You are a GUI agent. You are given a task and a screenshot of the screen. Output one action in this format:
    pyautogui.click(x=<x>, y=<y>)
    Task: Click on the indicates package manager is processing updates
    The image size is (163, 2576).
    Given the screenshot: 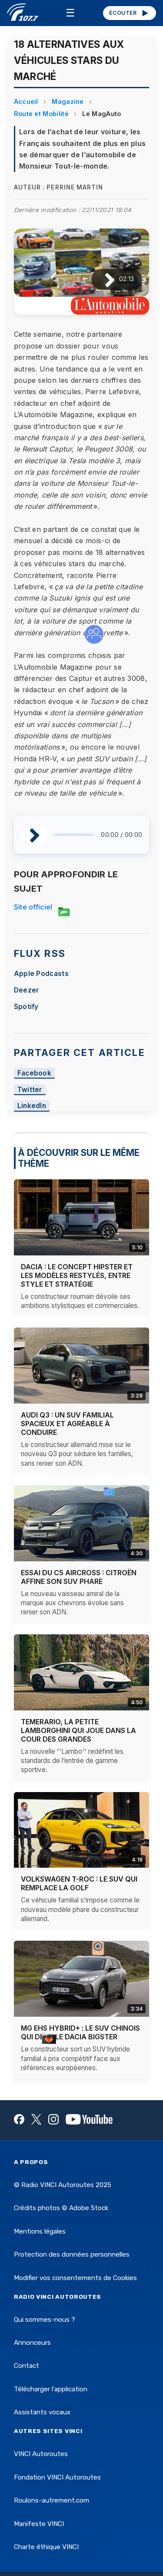 What is the action you would take?
    pyautogui.click(x=98, y=1948)
    